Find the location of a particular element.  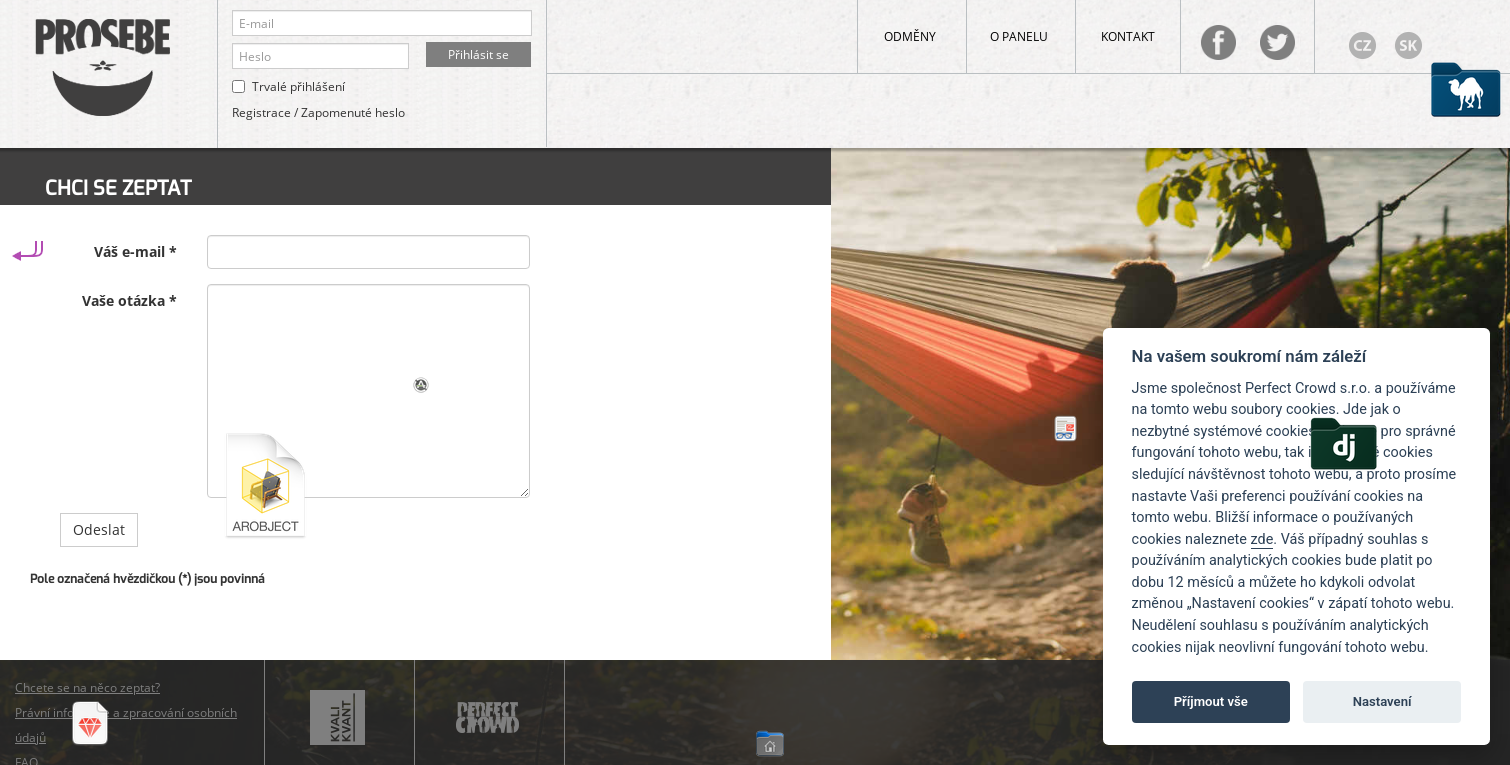

open an augmented reality file or object is located at coordinates (265, 487).